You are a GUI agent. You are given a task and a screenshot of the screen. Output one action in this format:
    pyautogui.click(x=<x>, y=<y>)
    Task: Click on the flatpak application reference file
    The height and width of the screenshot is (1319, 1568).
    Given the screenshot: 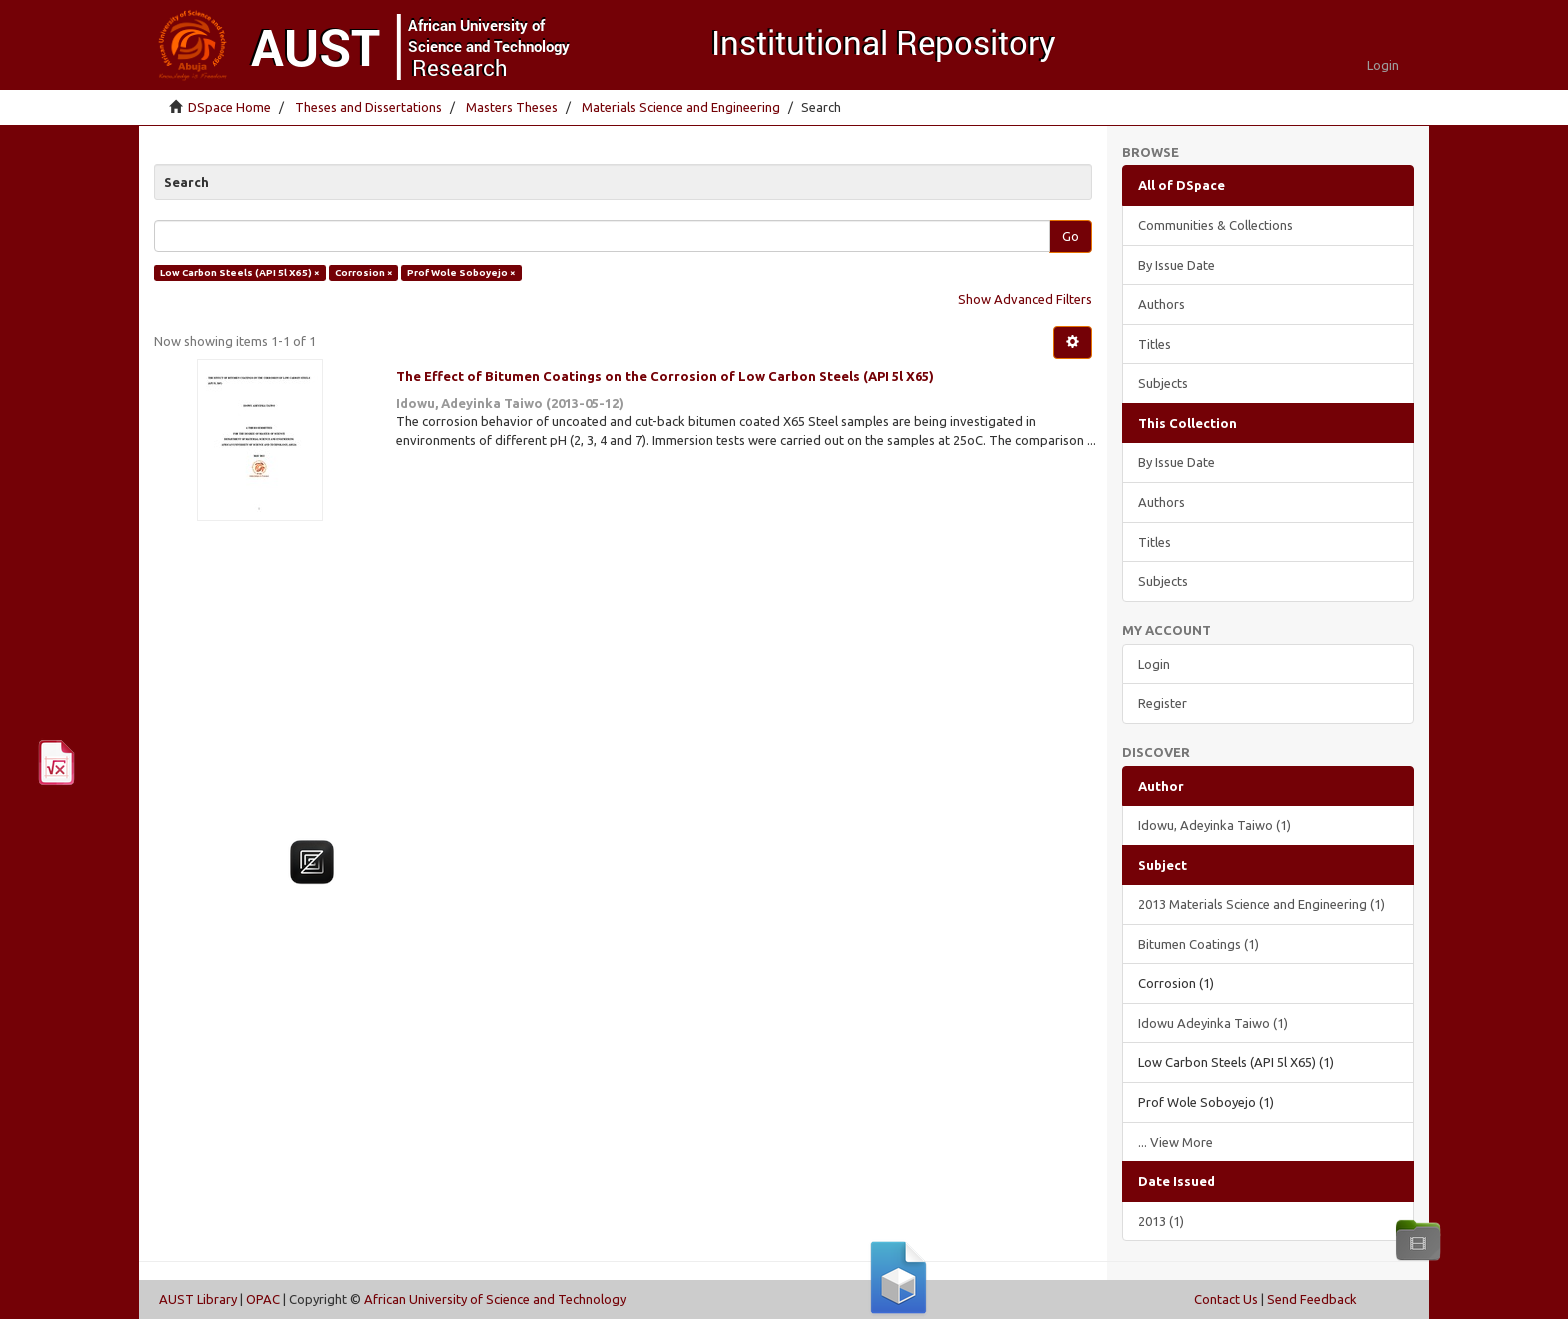 What is the action you would take?
    pyautogui.click(x=898, y=1277)
    